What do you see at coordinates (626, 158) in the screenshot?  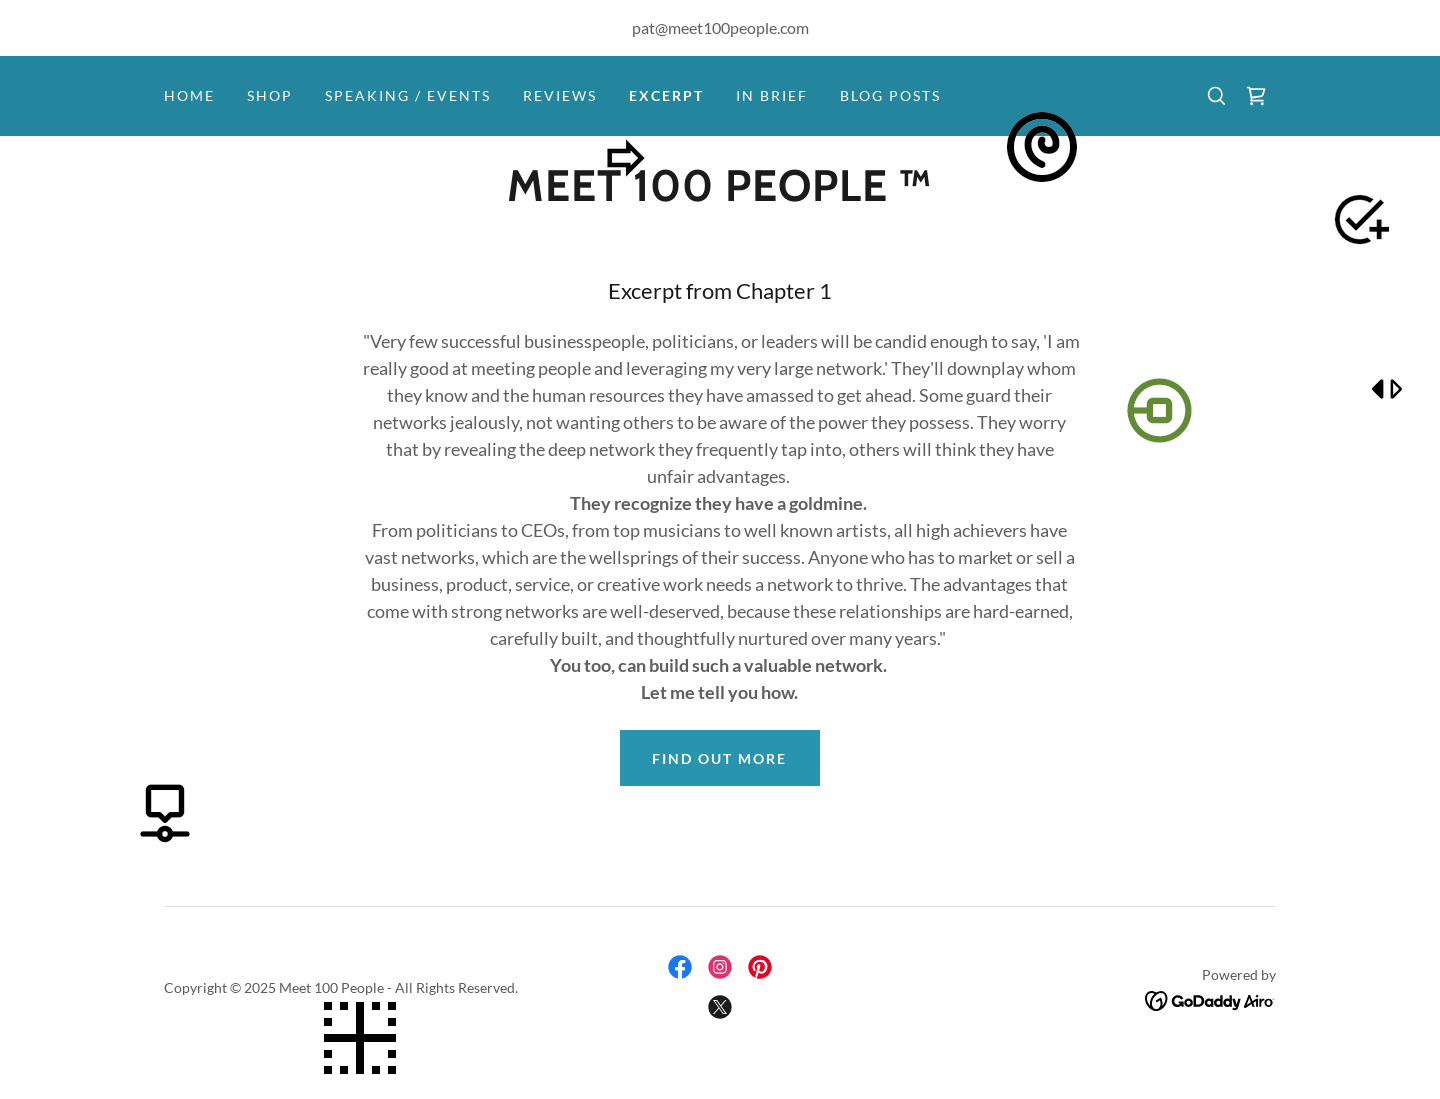 I see `forward an email or message` at bounding box center [626, 158].